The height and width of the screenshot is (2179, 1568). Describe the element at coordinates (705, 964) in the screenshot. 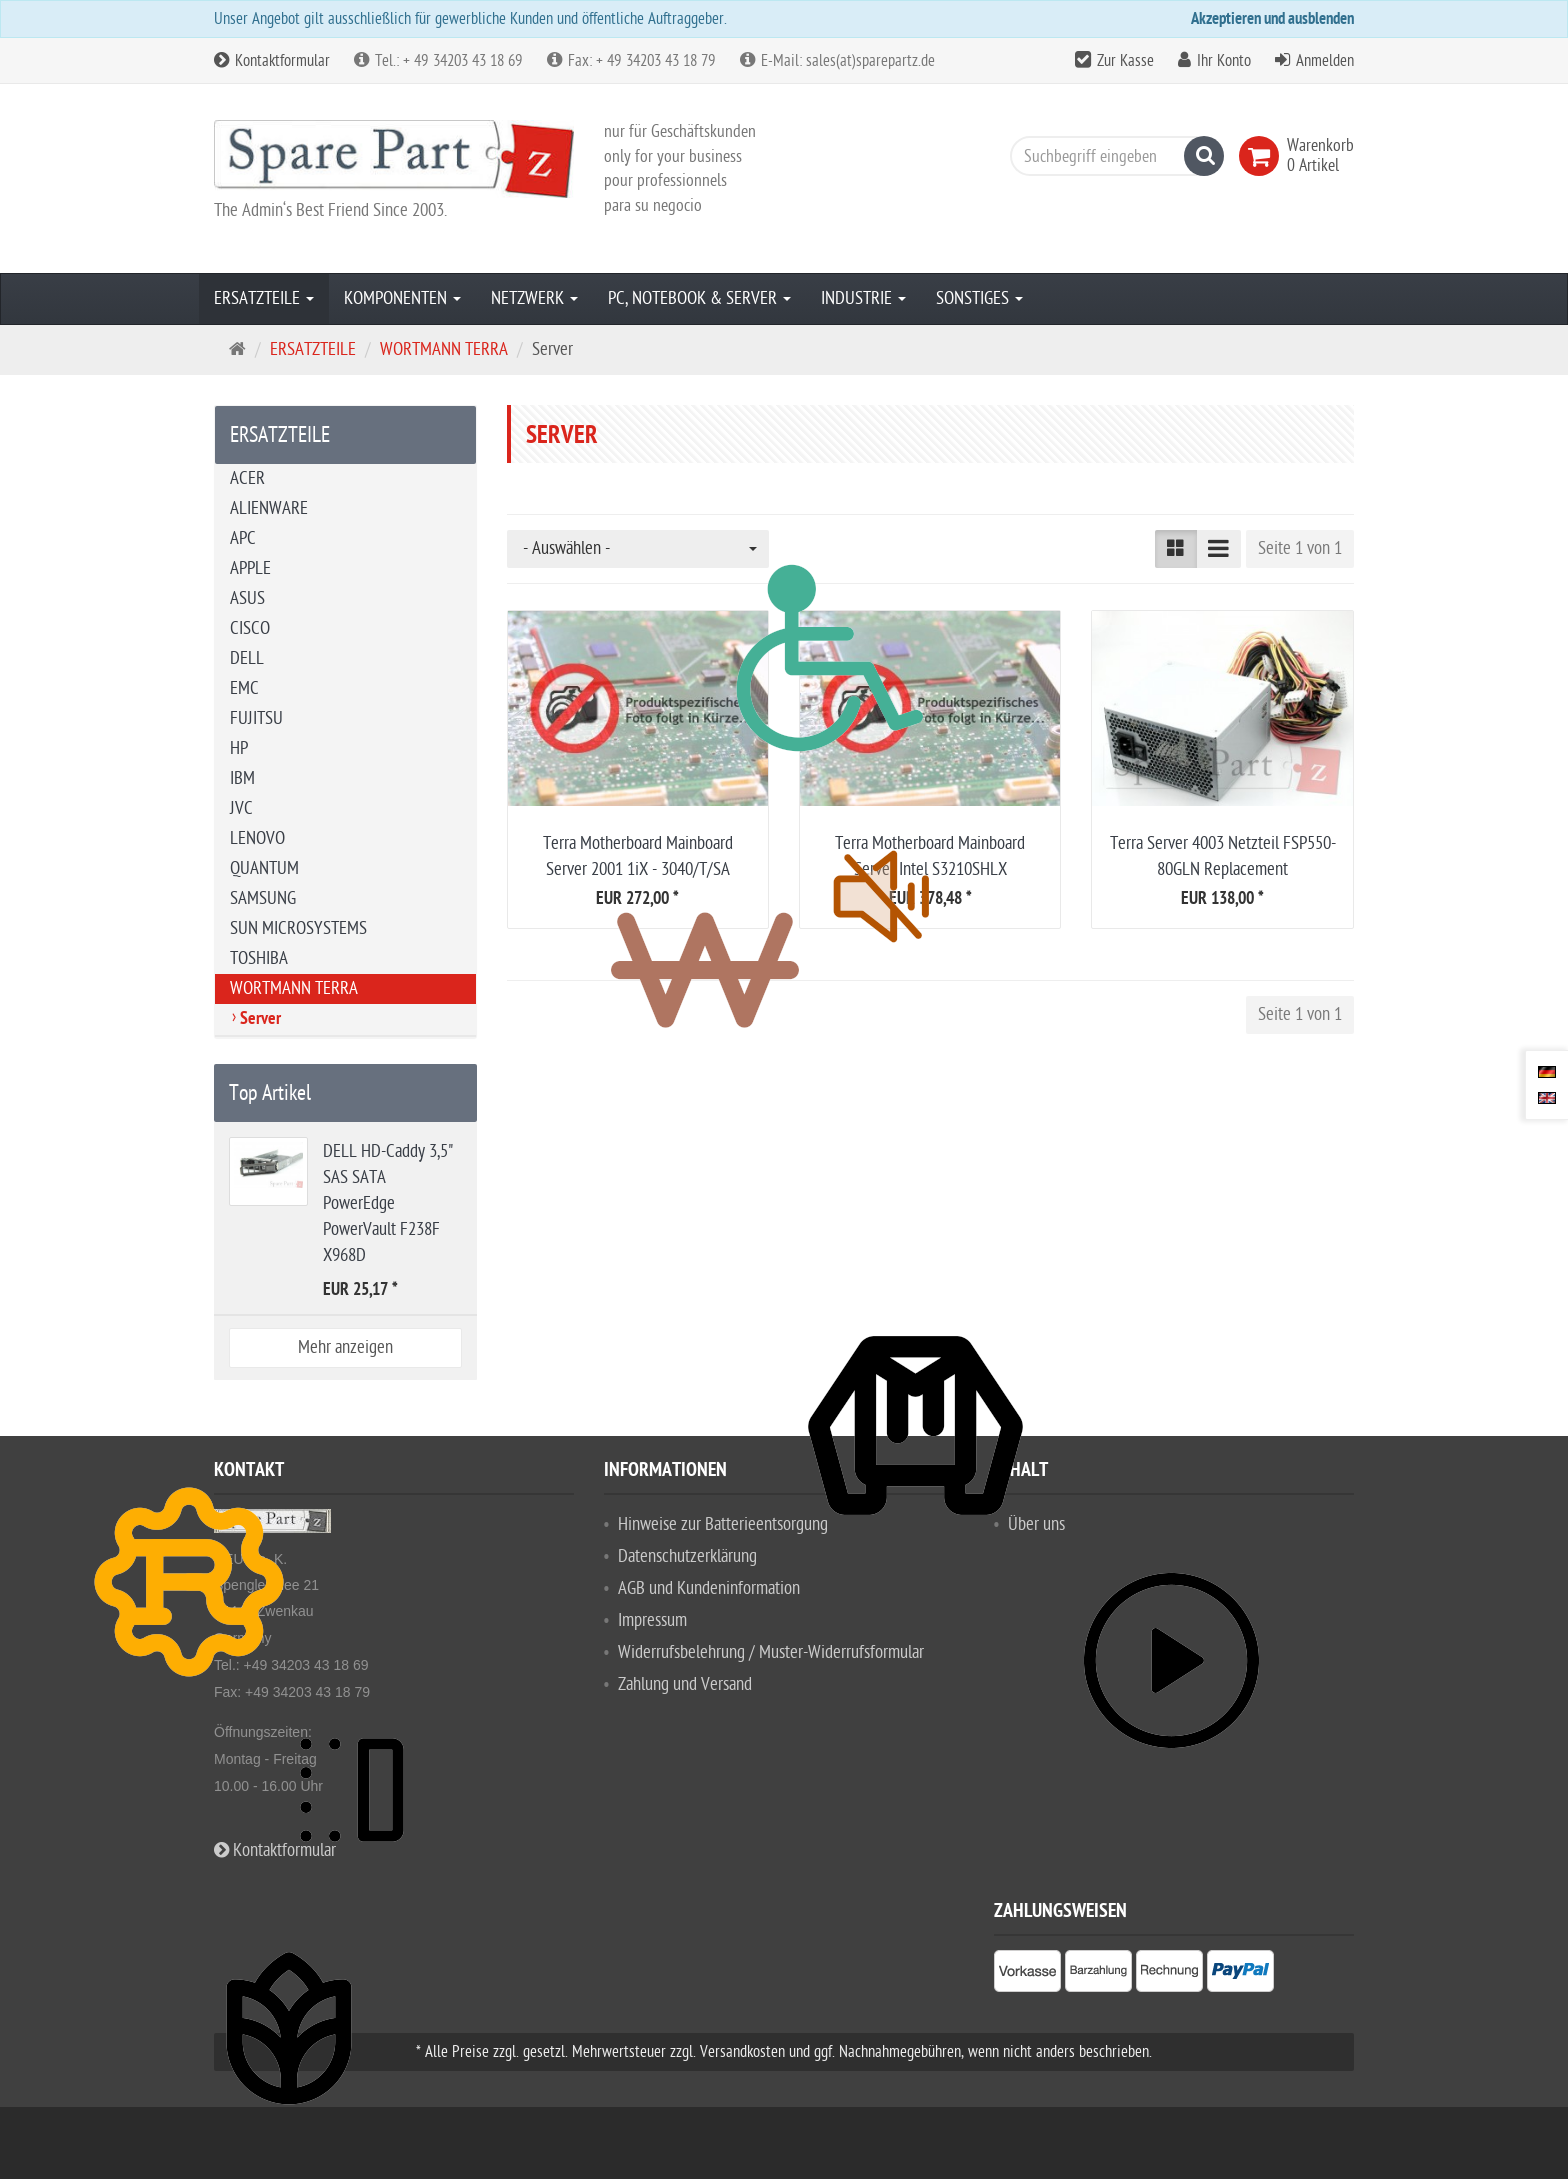

I see `indicates south korean won currency` at that location.